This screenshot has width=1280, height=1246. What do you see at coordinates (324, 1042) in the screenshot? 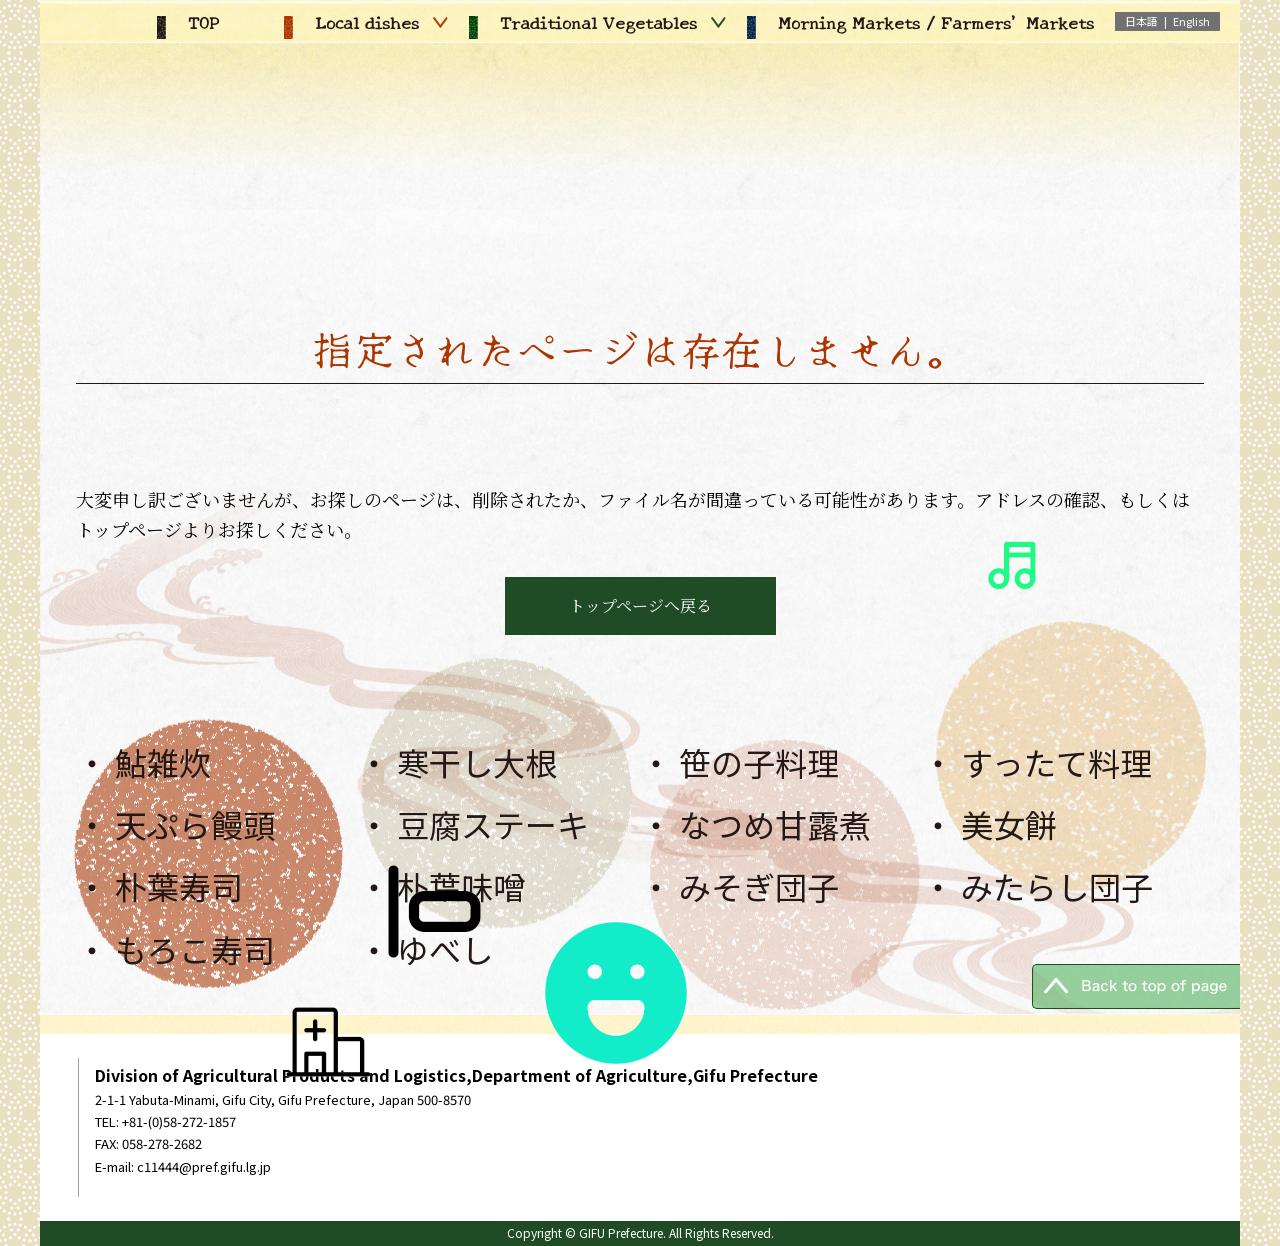
I see `find nearby hospitals or medical facilities` at bounding box center [324, 1042].